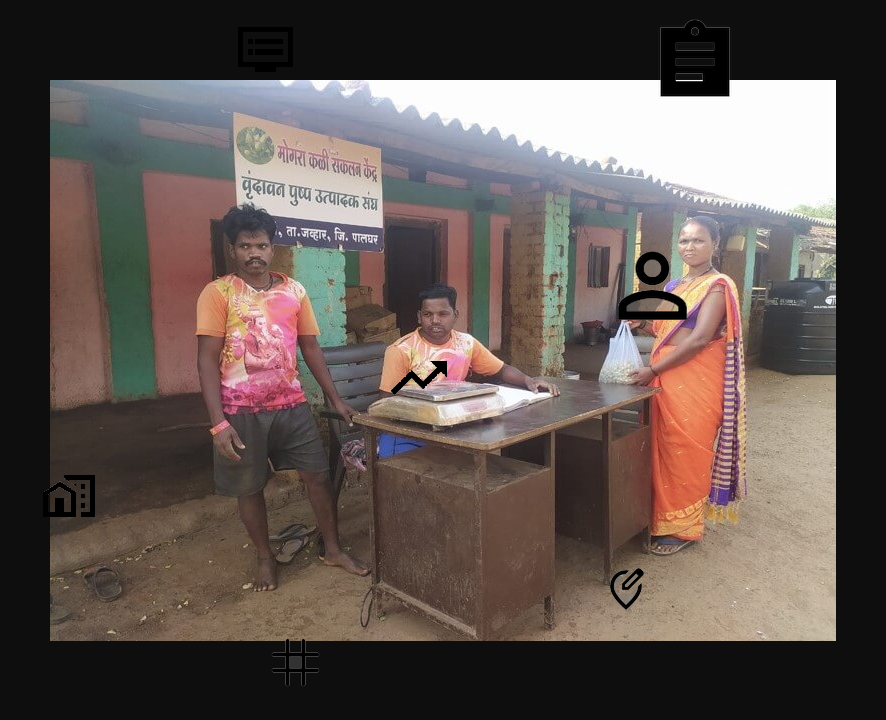 The image size is (886, 720). I want to click on access DVR or recorded content, so click(265, 49).